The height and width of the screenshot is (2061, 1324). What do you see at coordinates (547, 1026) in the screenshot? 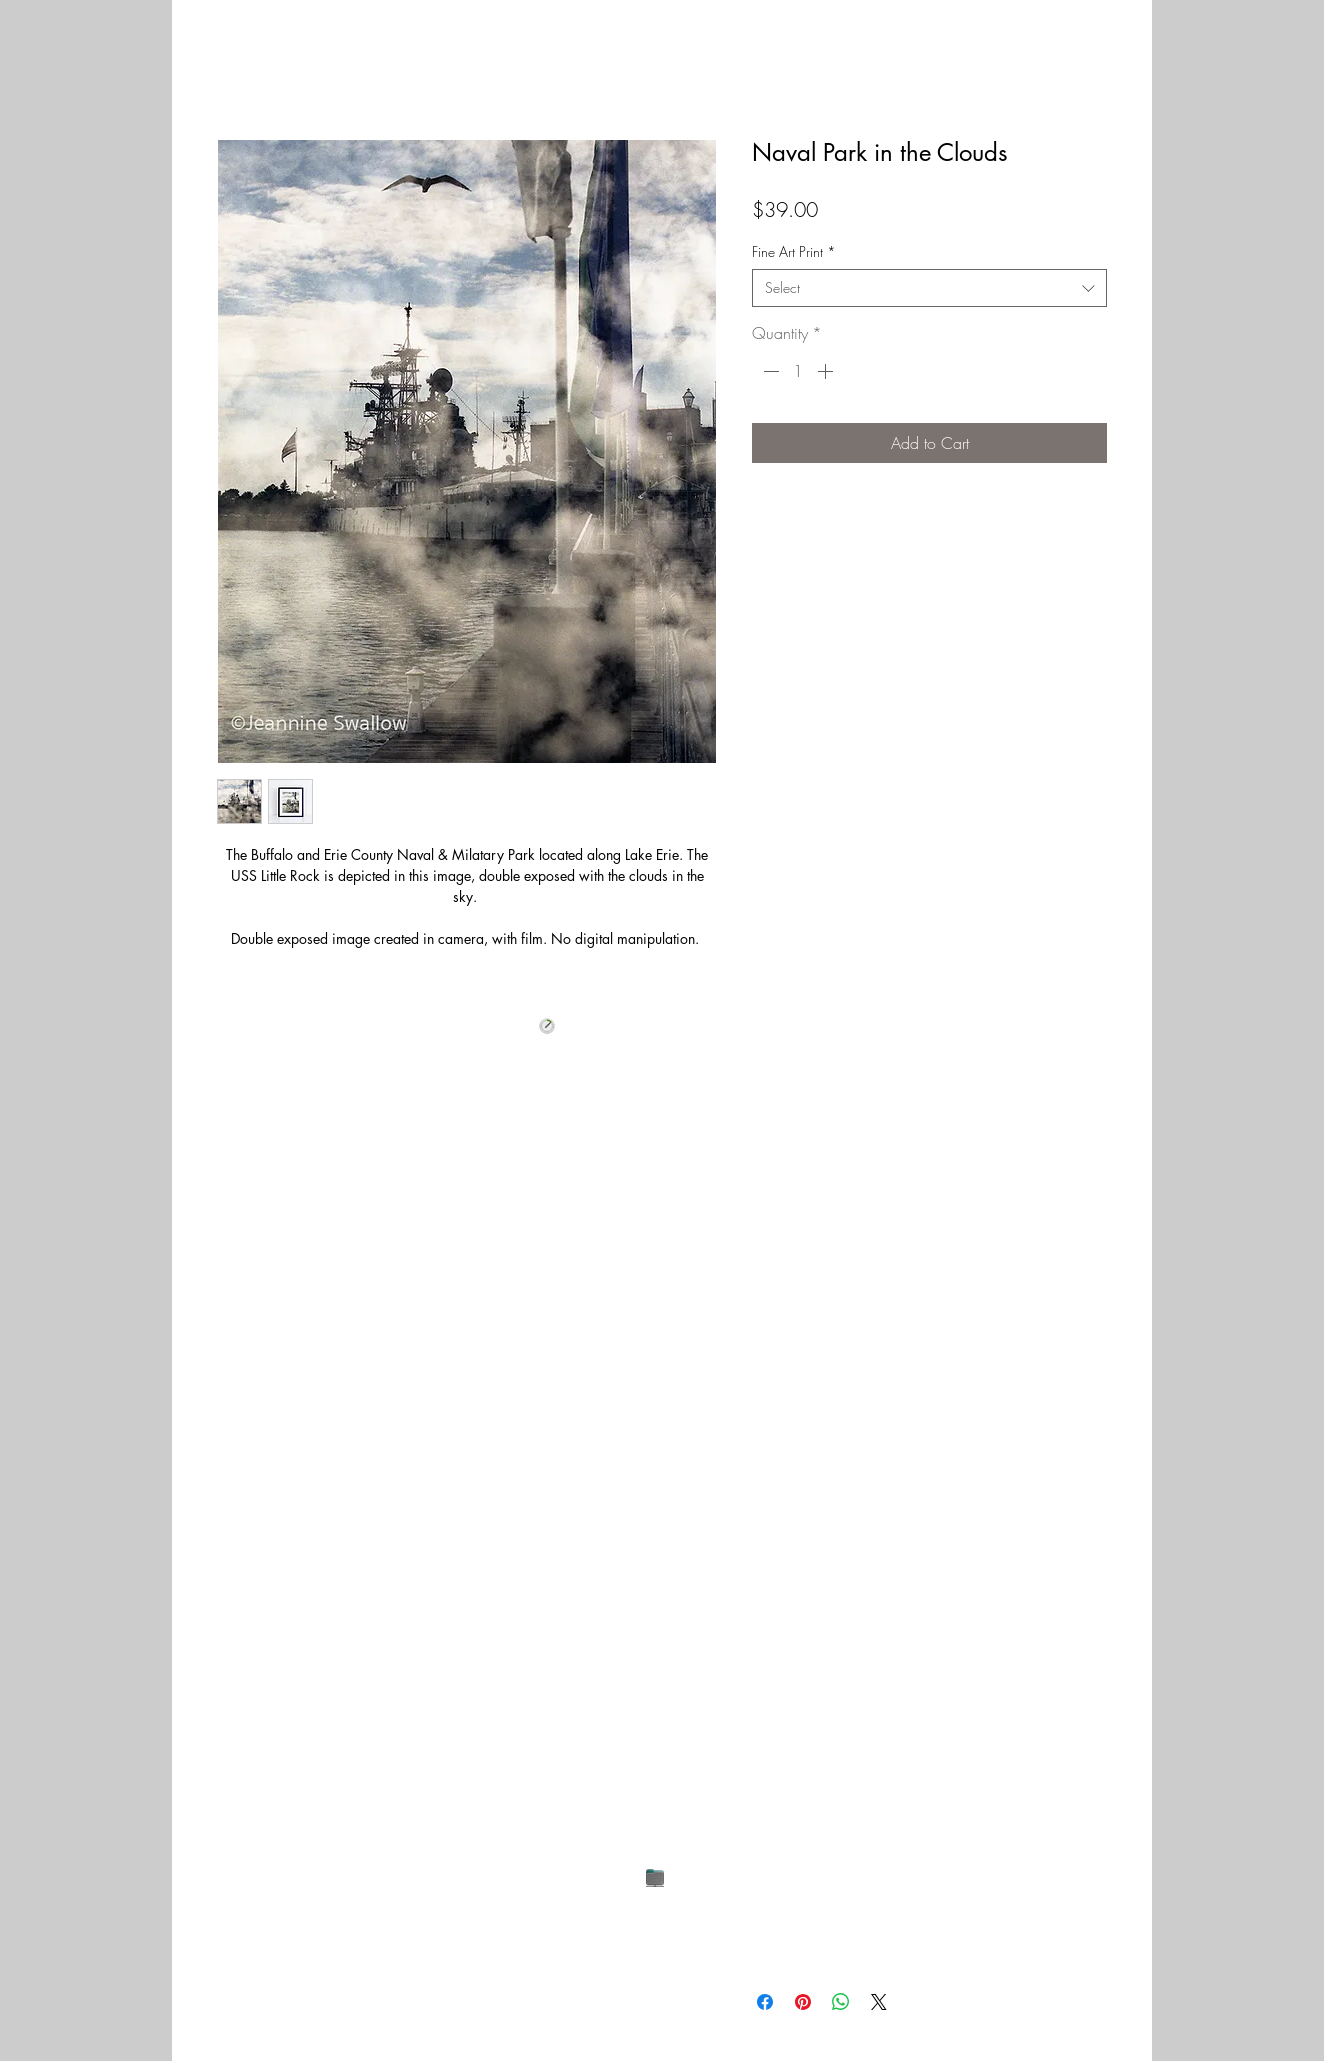
I see `open sysprof system profiler` at bounding box center [547, 1026].